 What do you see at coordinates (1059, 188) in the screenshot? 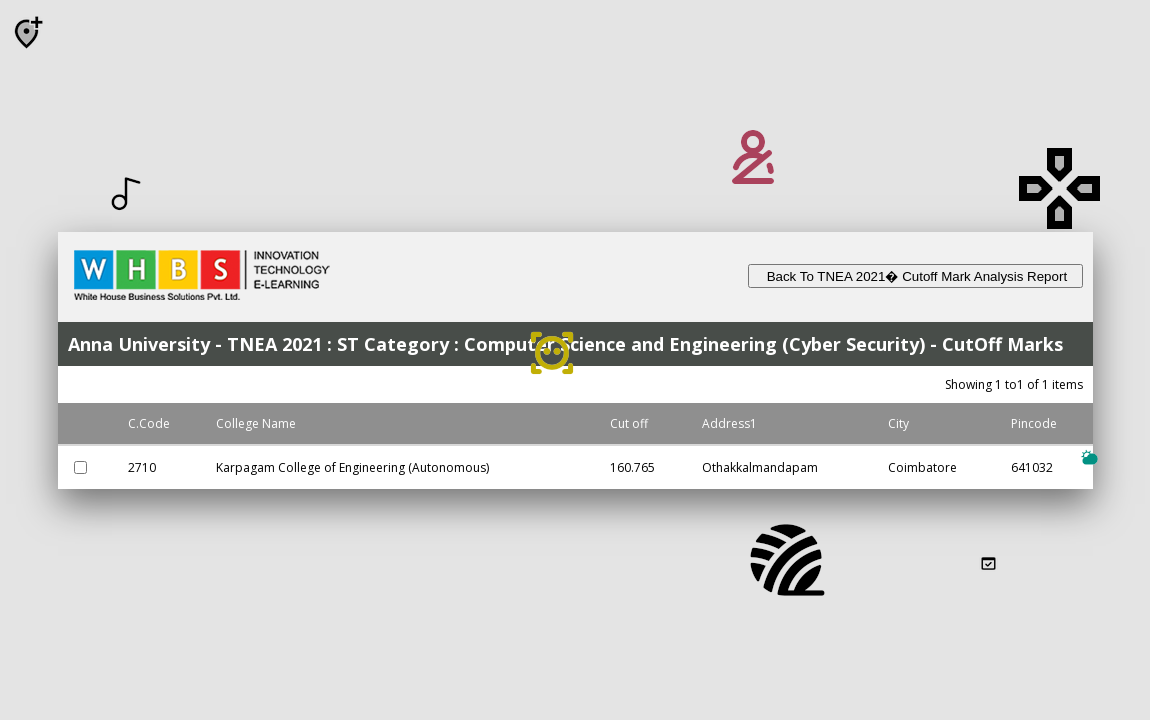
I see `access games or gaming section` at bounding box center [1059, 188].